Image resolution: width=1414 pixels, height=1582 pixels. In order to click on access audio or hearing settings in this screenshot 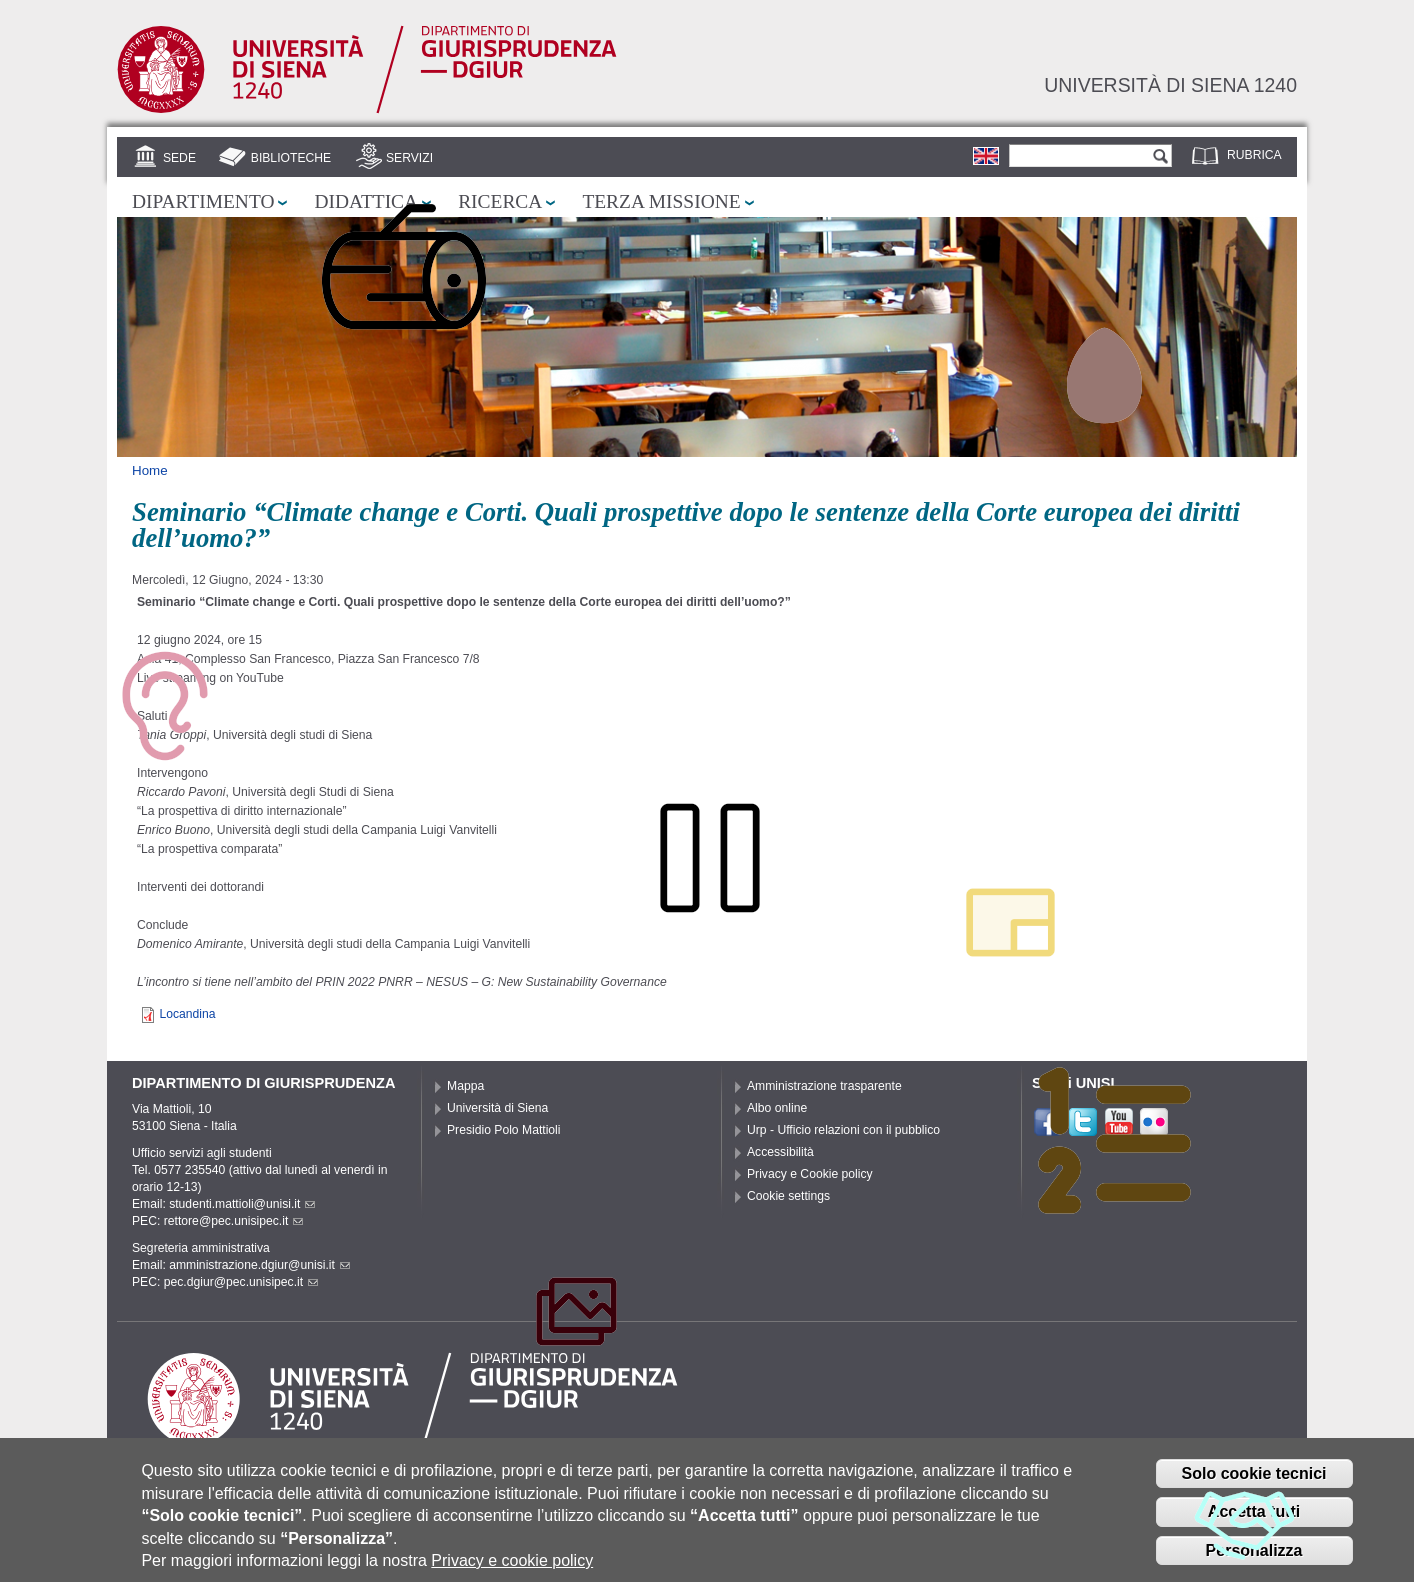, I will do `click(165, 706)`.